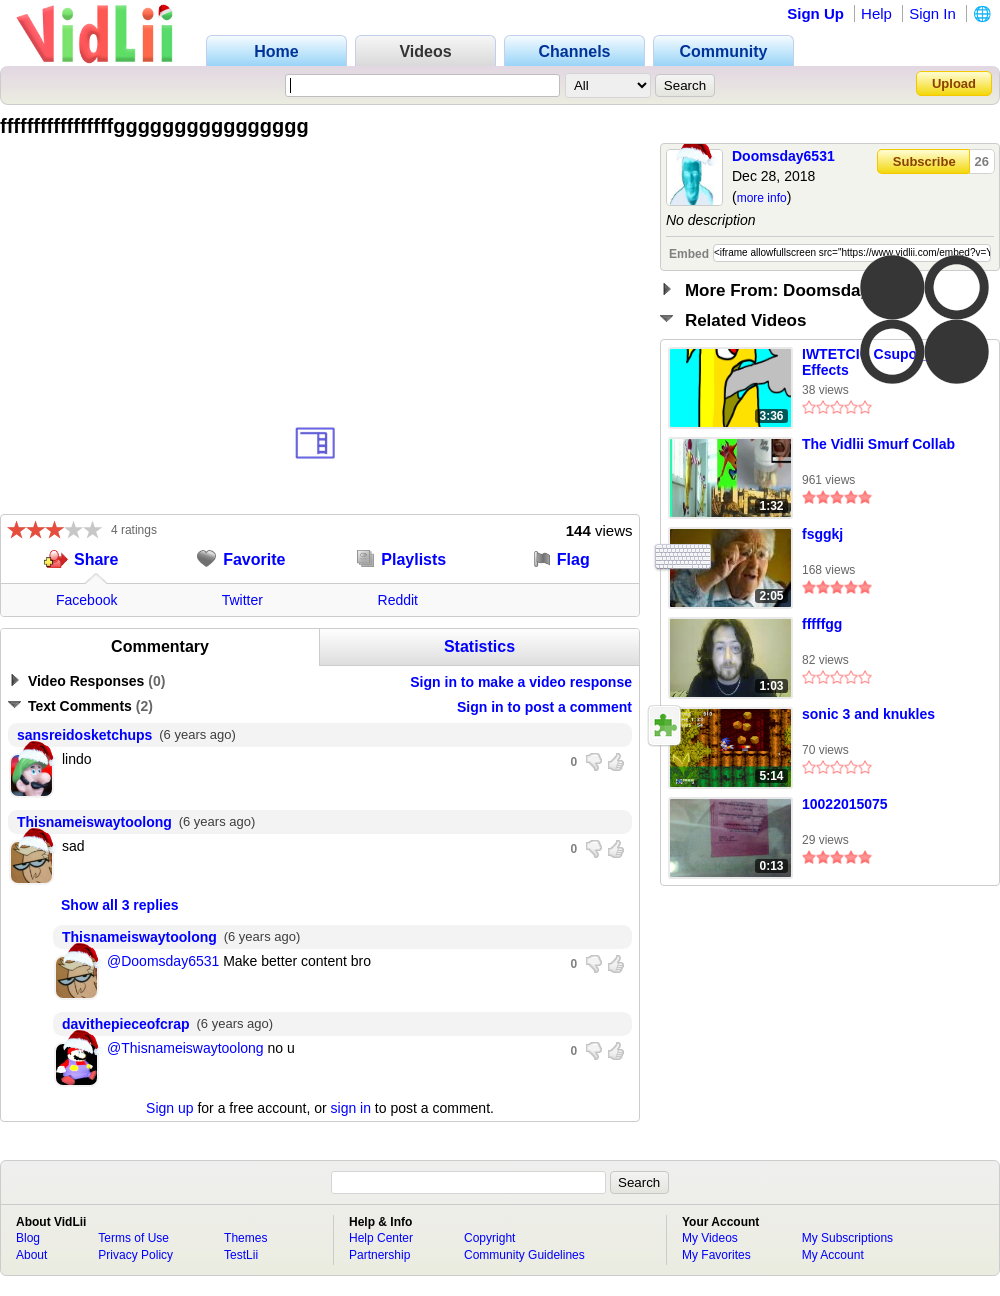 Image resolution: width=1000 pixels, height=1296 pixels. What do you see at coordinates (309, 453) in the screenshot?
I see `filter media library content` at bounding box center [309, 453].